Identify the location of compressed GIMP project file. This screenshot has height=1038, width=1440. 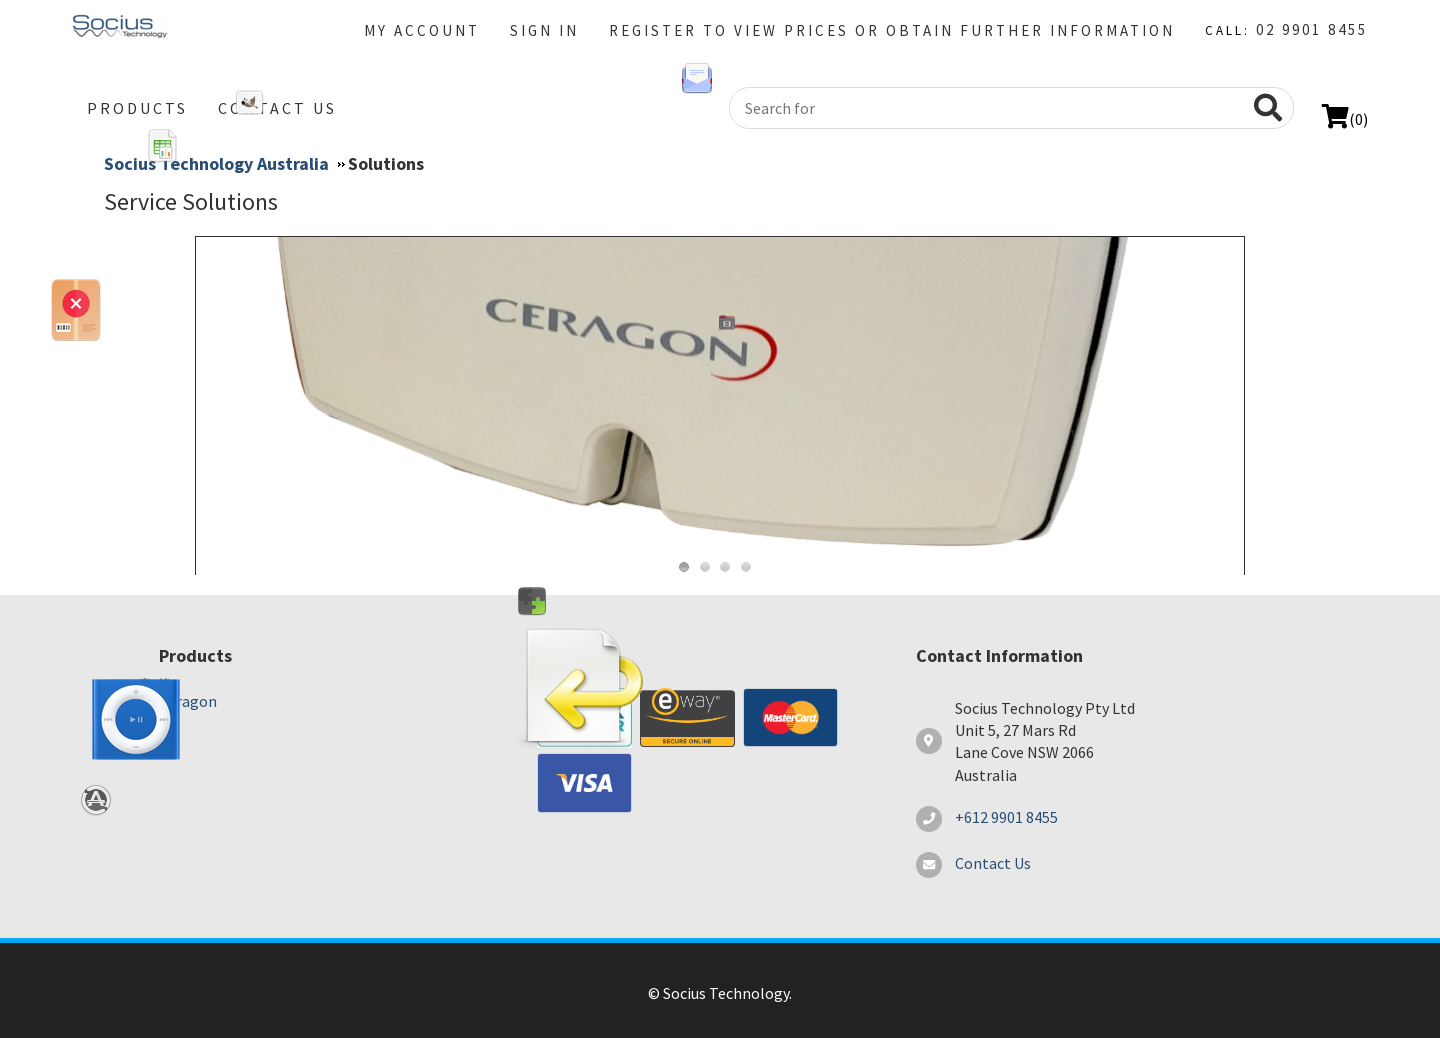
(249, 101).